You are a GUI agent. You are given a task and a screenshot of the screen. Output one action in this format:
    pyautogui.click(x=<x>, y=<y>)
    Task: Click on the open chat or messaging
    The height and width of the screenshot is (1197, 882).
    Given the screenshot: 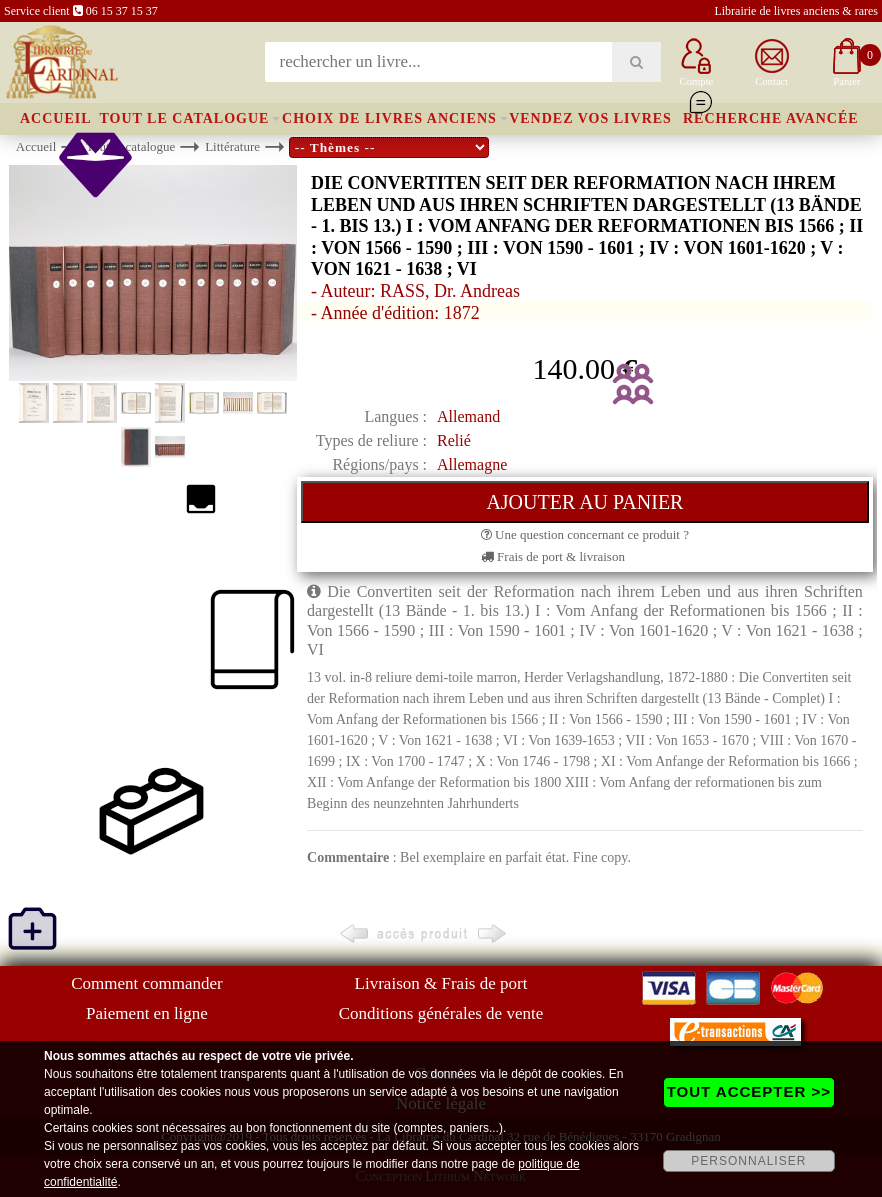 What is the action you would take?
    pyautogui.click(x=700, y=102)
    